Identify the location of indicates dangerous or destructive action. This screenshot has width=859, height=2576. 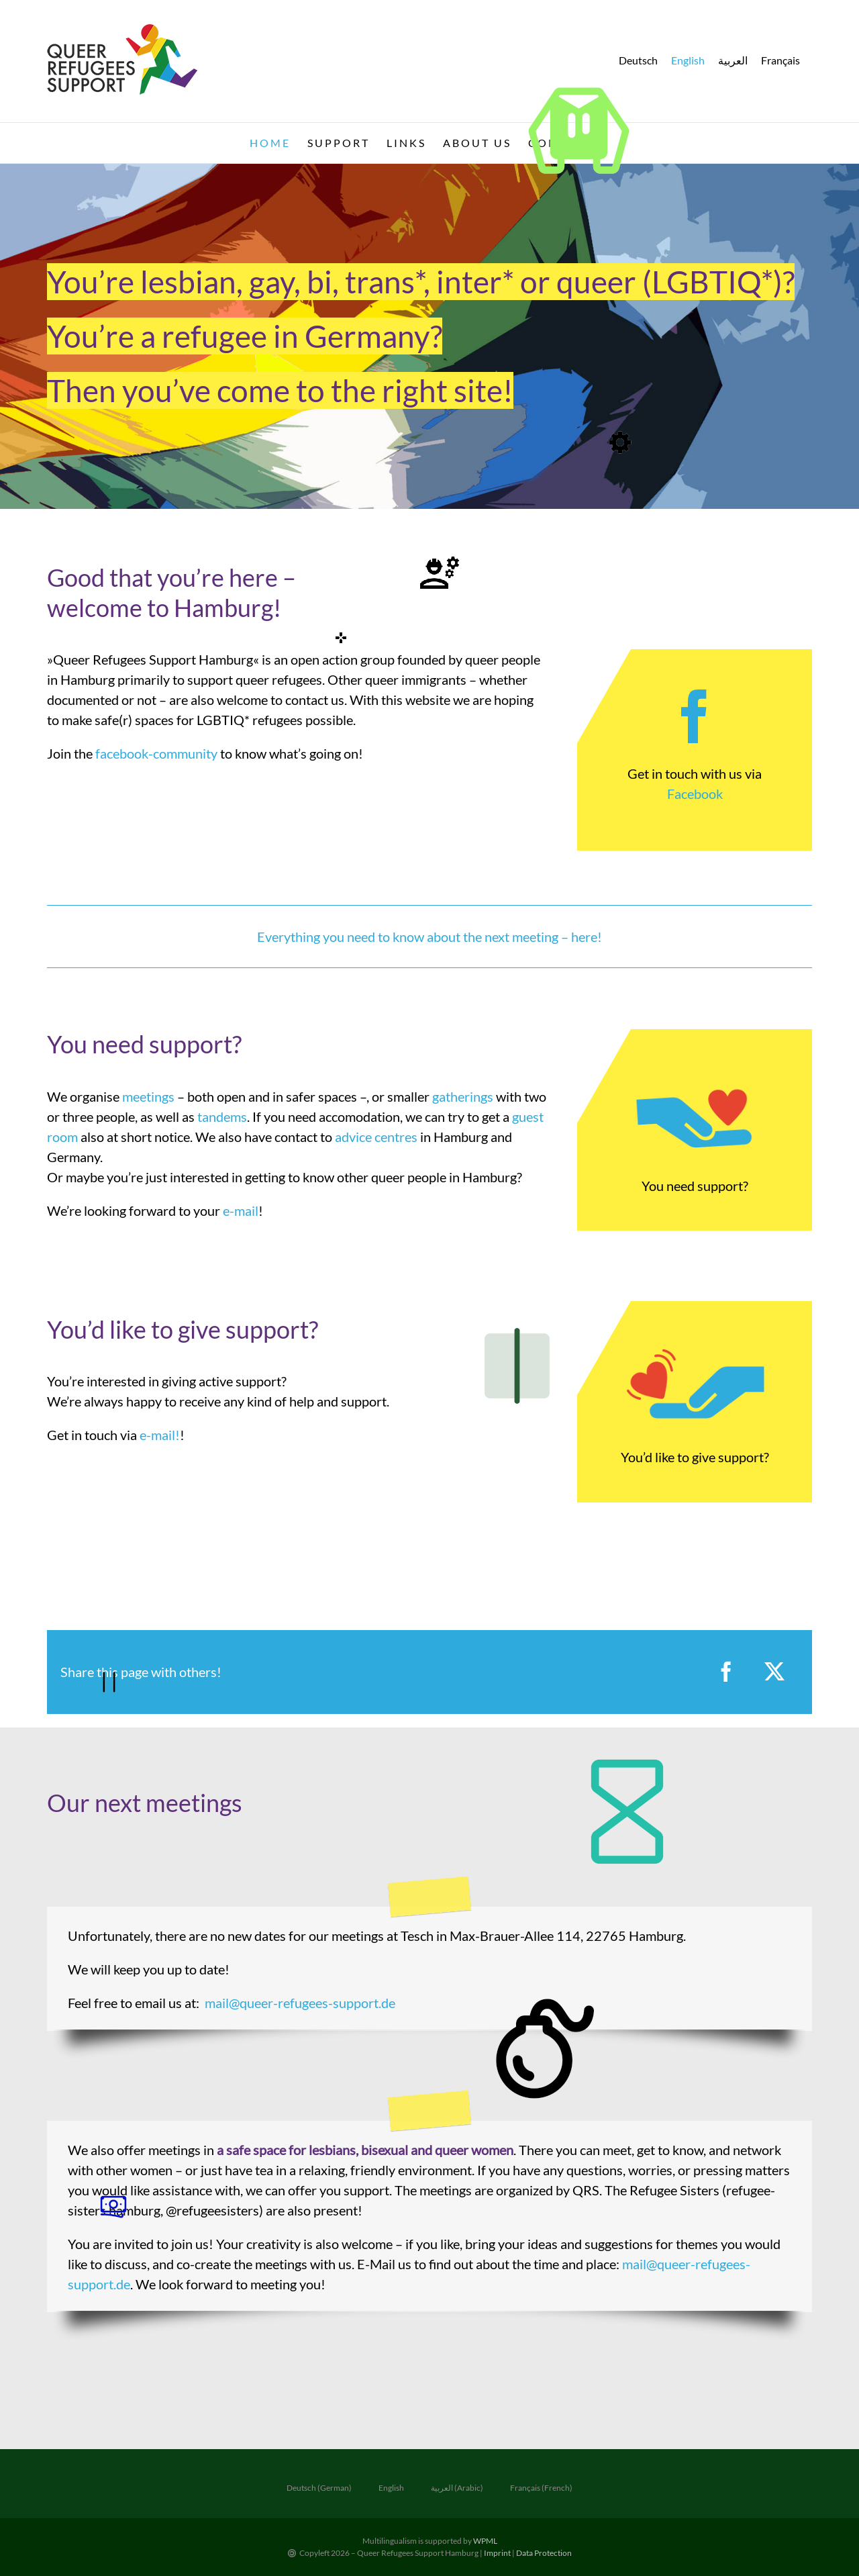
(541, 2047).